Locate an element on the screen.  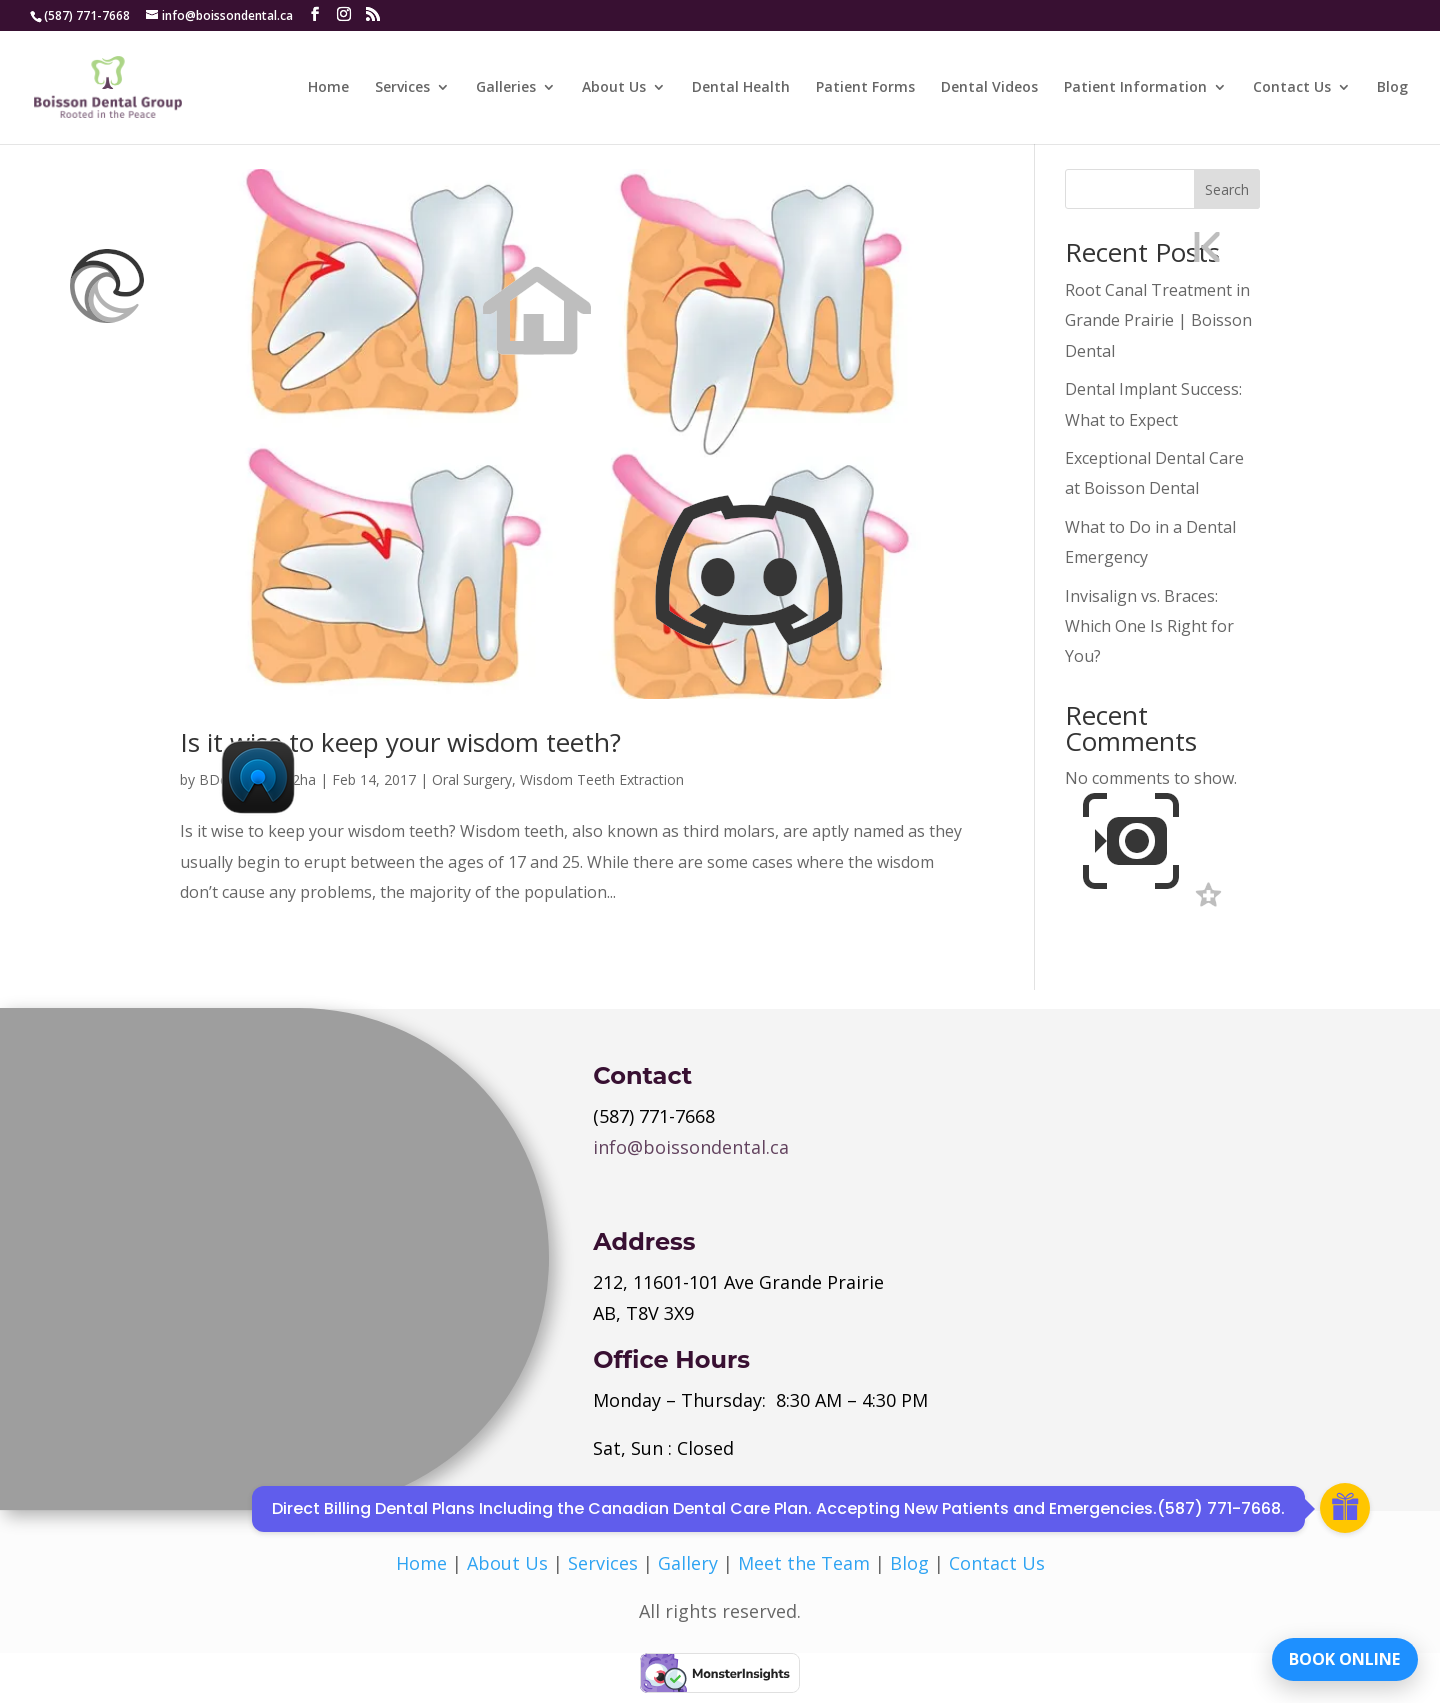
open Discord app is located at coordinates (749, 570).